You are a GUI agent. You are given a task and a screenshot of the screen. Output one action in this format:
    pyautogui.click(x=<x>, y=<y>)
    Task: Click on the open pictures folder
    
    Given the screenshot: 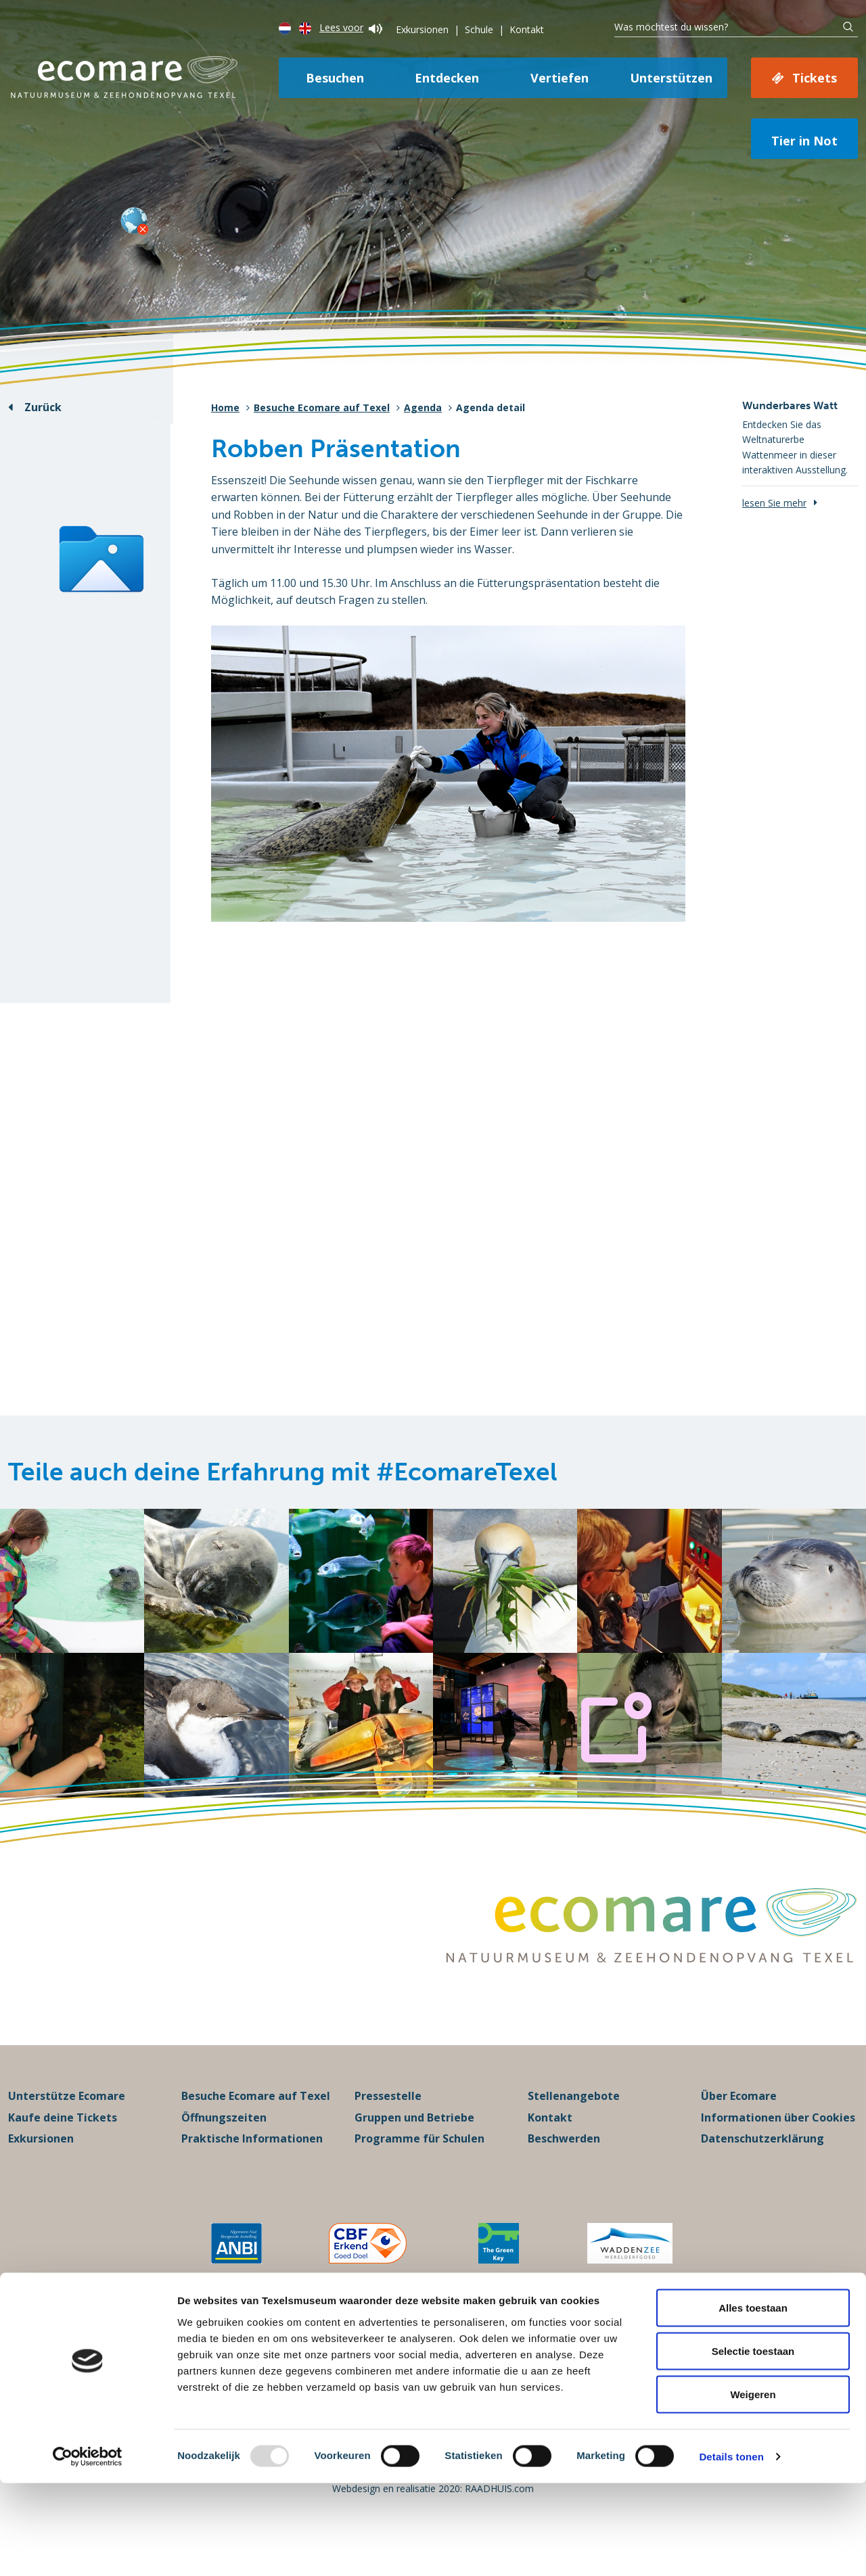 What is the action you would take?
    pyautogui.click(x=101, y=561)
    